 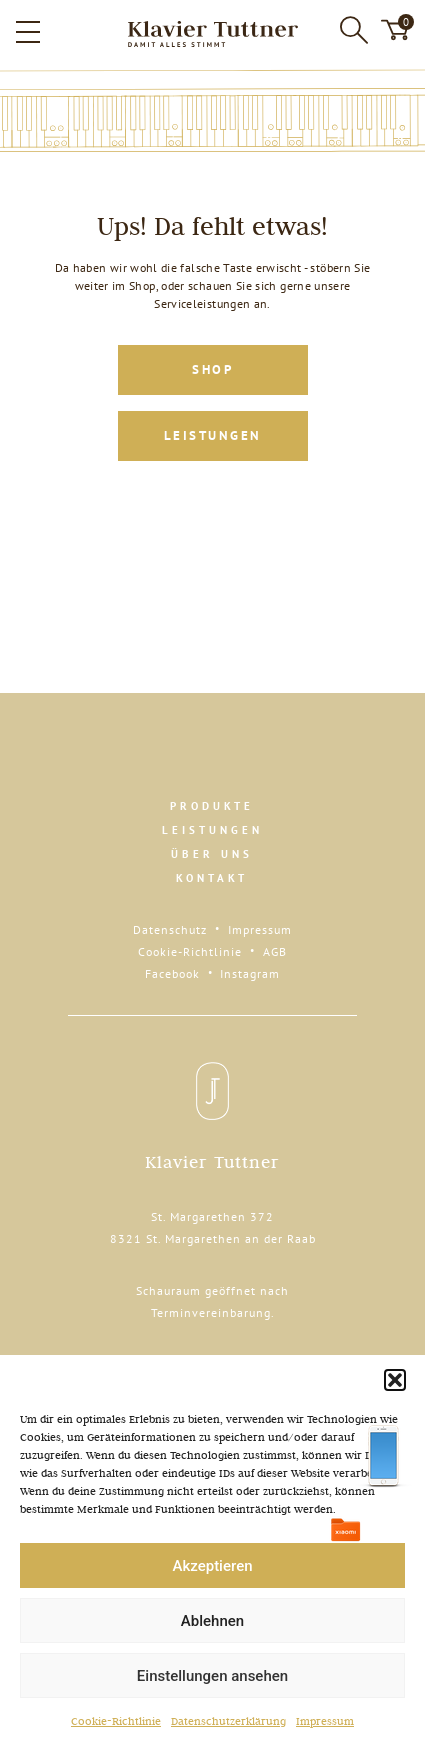 I want to click on open xiaomi files folder, so click(x=345, y=1530).